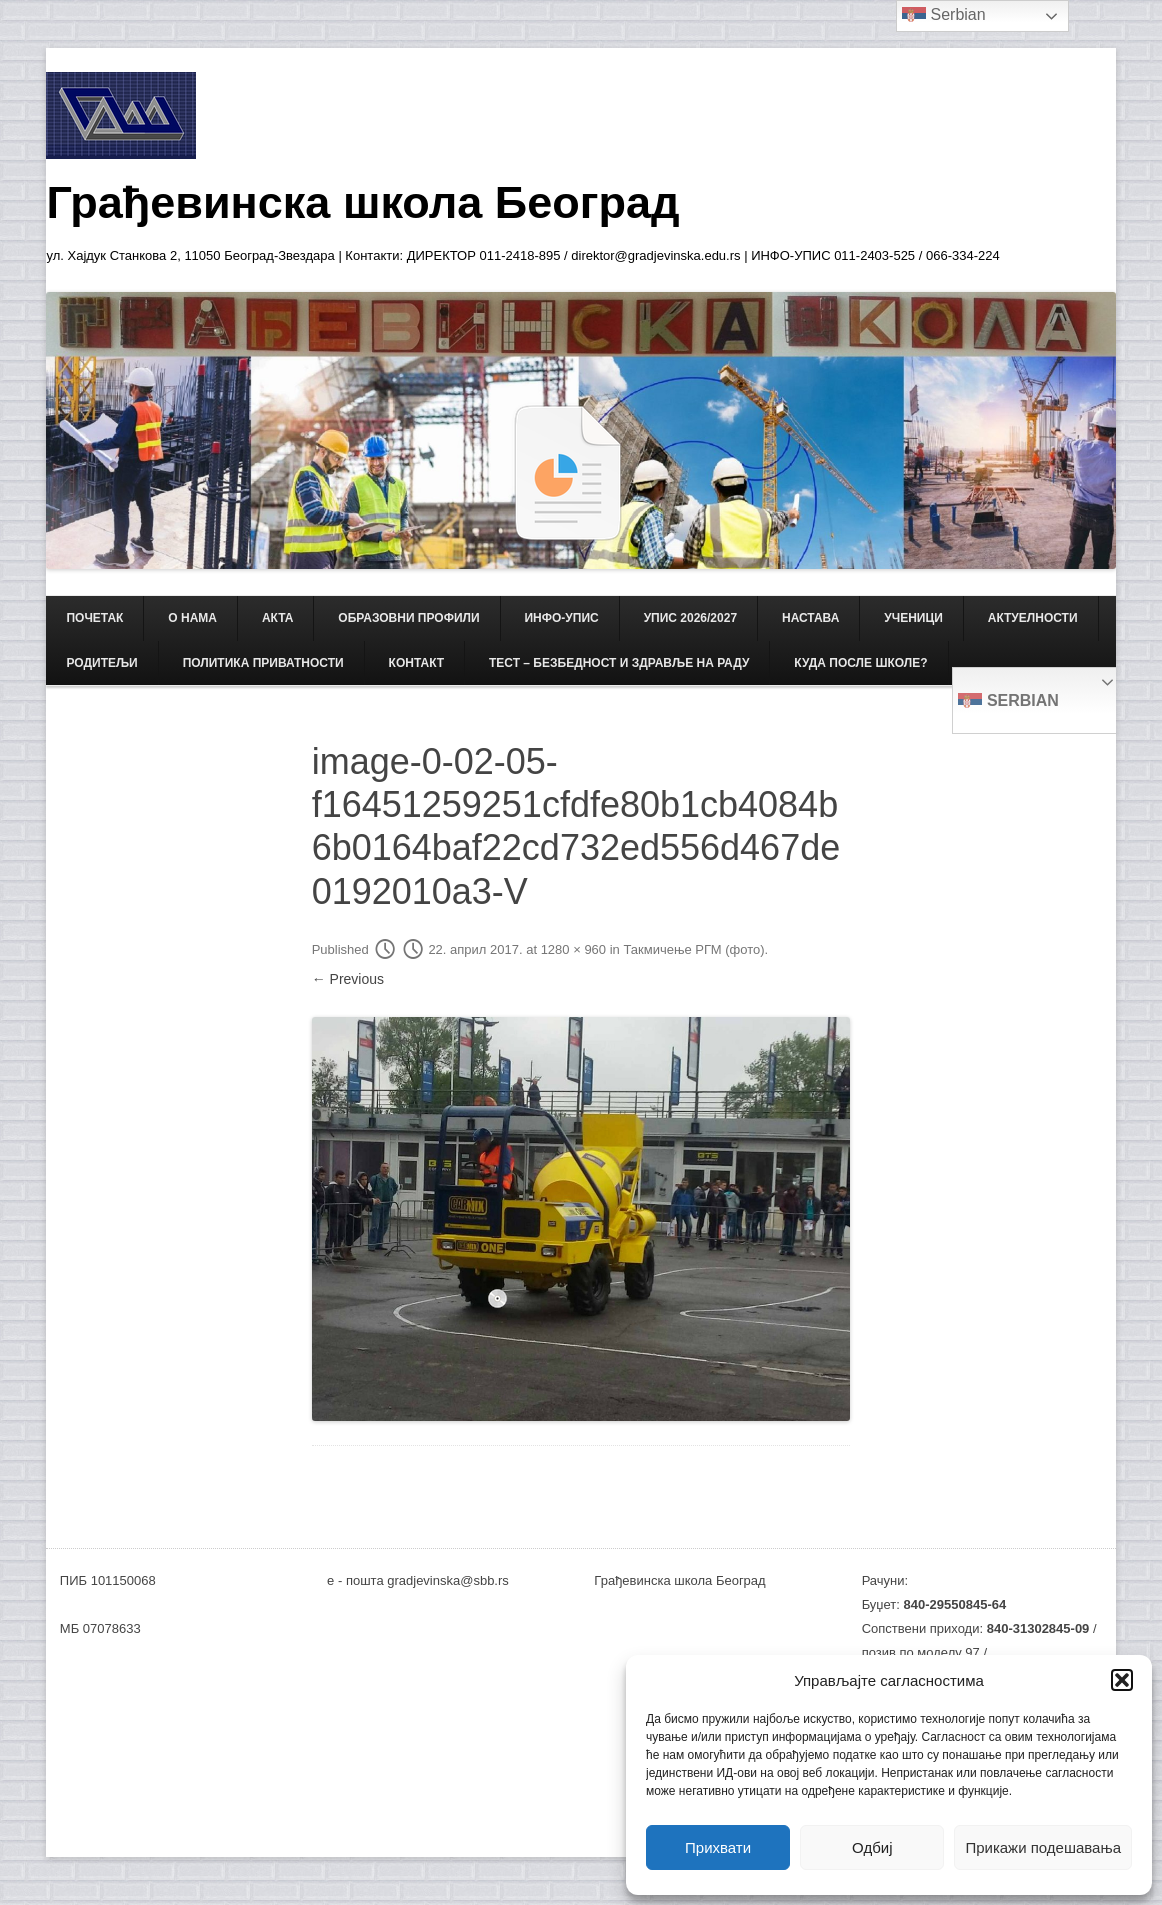 The width and height of the screenshot is (1162, 1905). Describe the element at coordinates (497, 1298) in the screenshot. I see `access CD/DVD drive contents` at that location.